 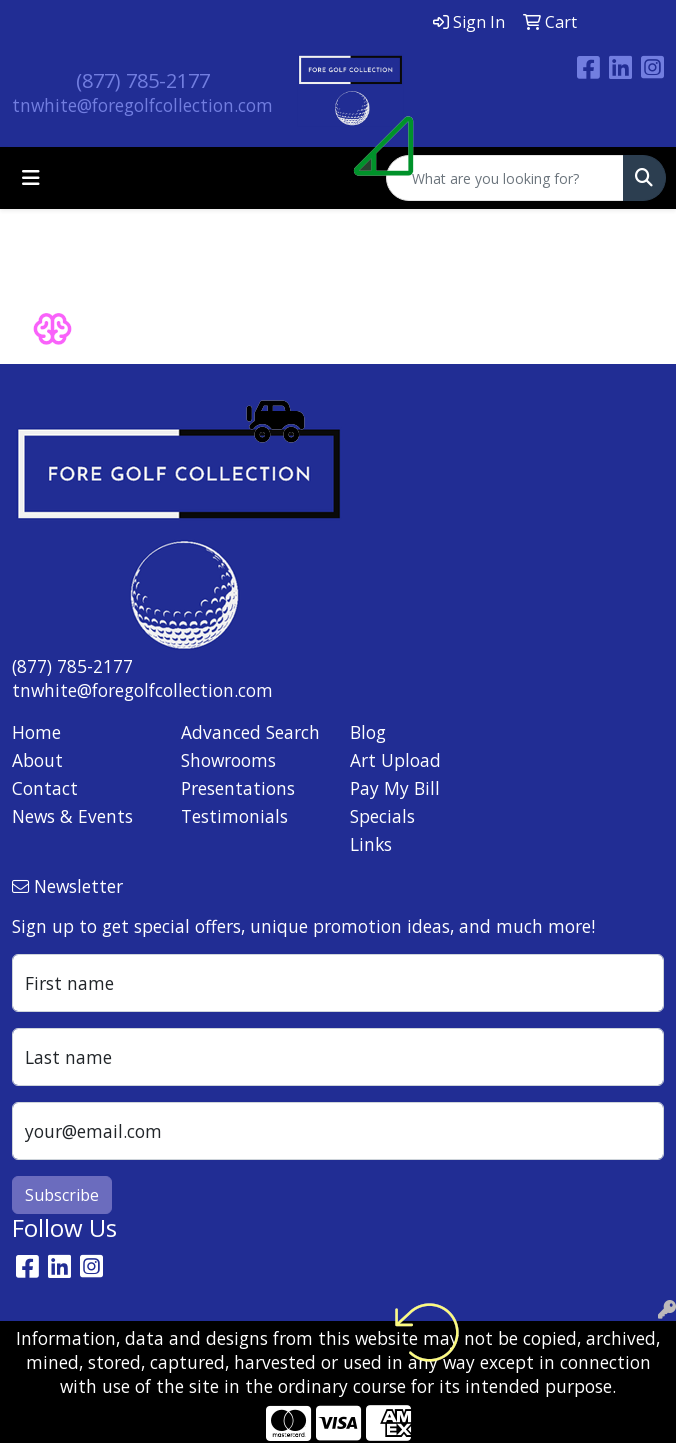 I want to click on access AI or smart features, so click(x=52, y=329).